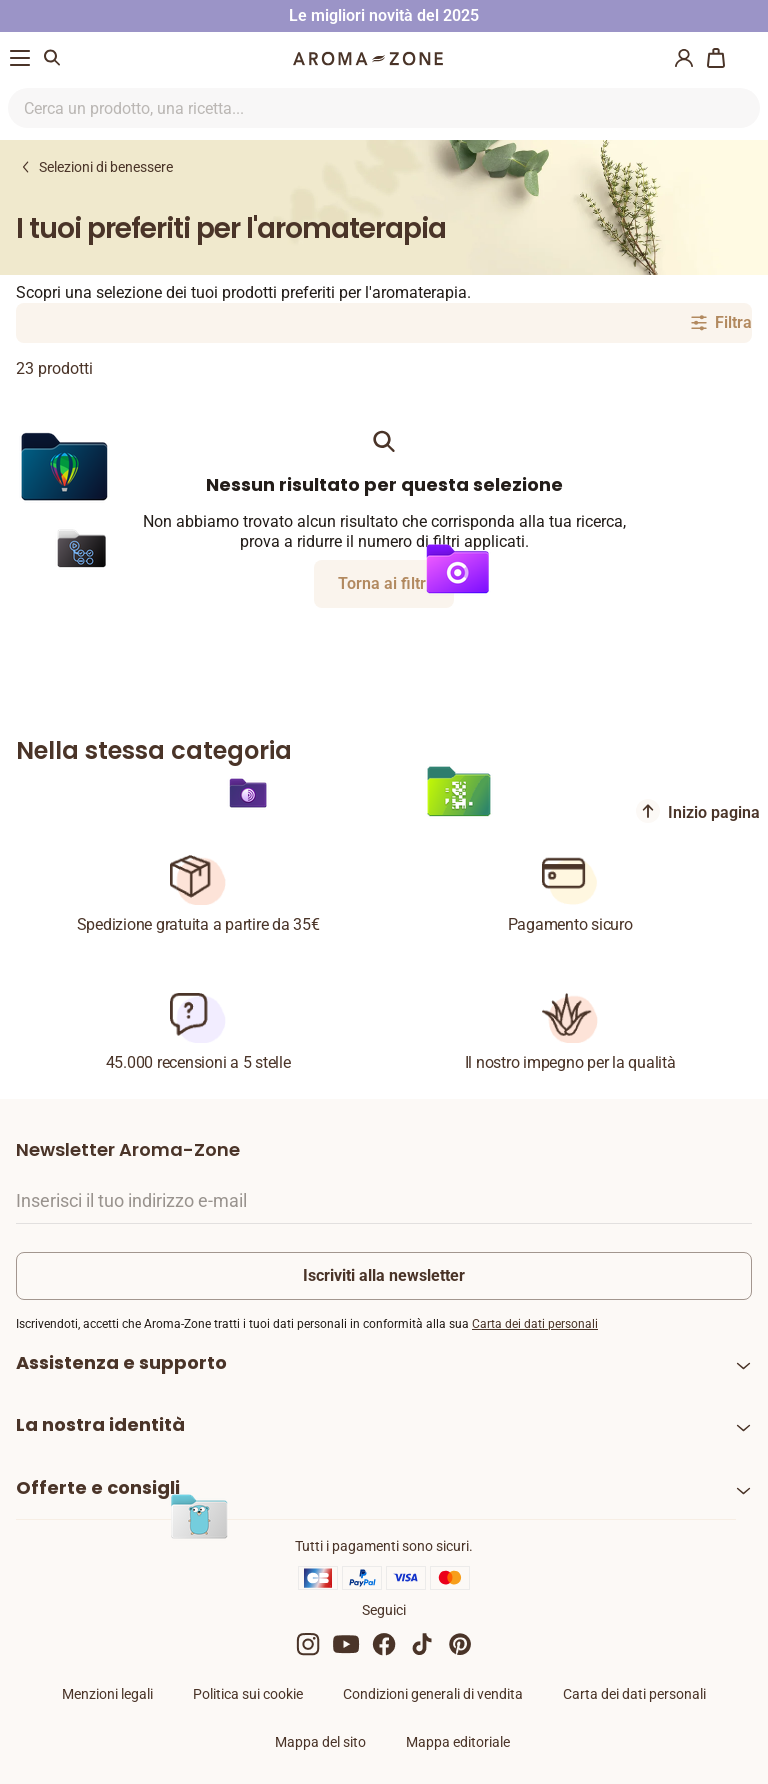 This screenshot has width=768, height=1784. Describe the element at coordinates (81, 549) in the screenshot. I see `folder containing github actions workflows` at that location.